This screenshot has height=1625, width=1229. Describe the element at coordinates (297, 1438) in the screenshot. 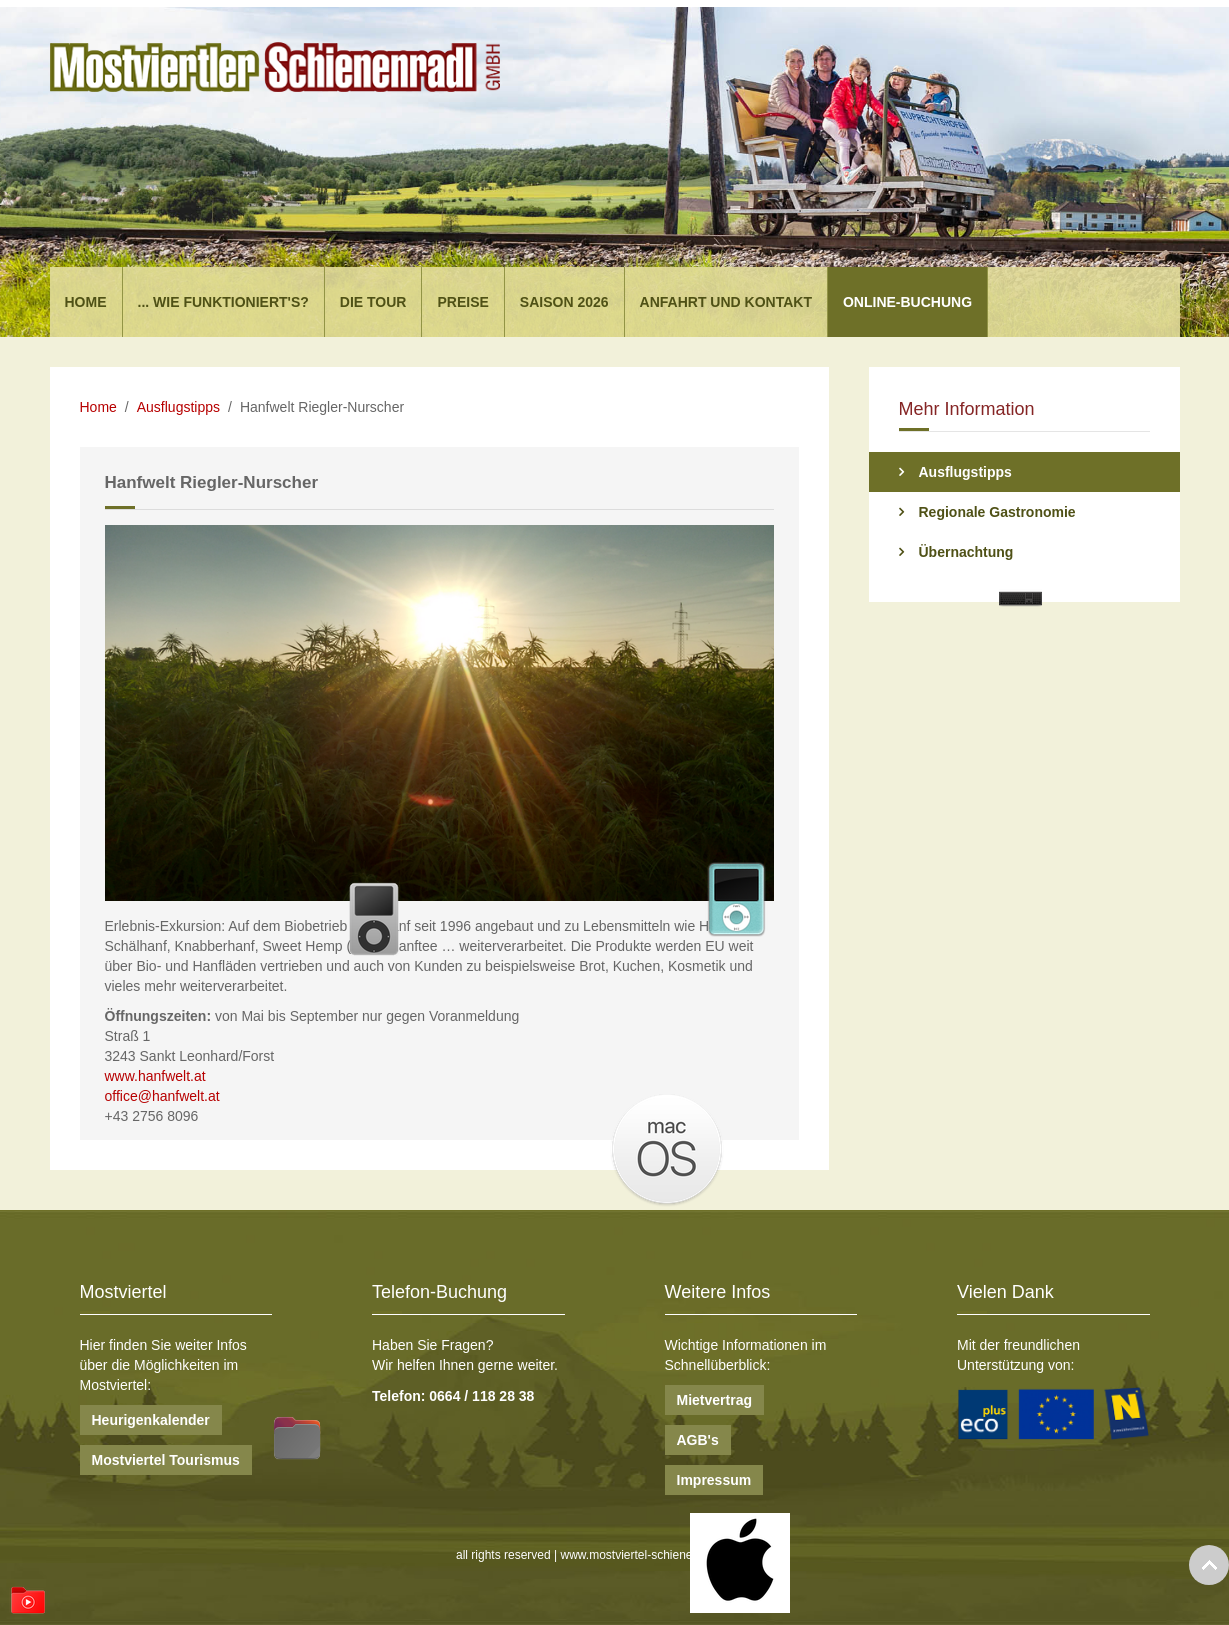

I see `open file folder` at that location.